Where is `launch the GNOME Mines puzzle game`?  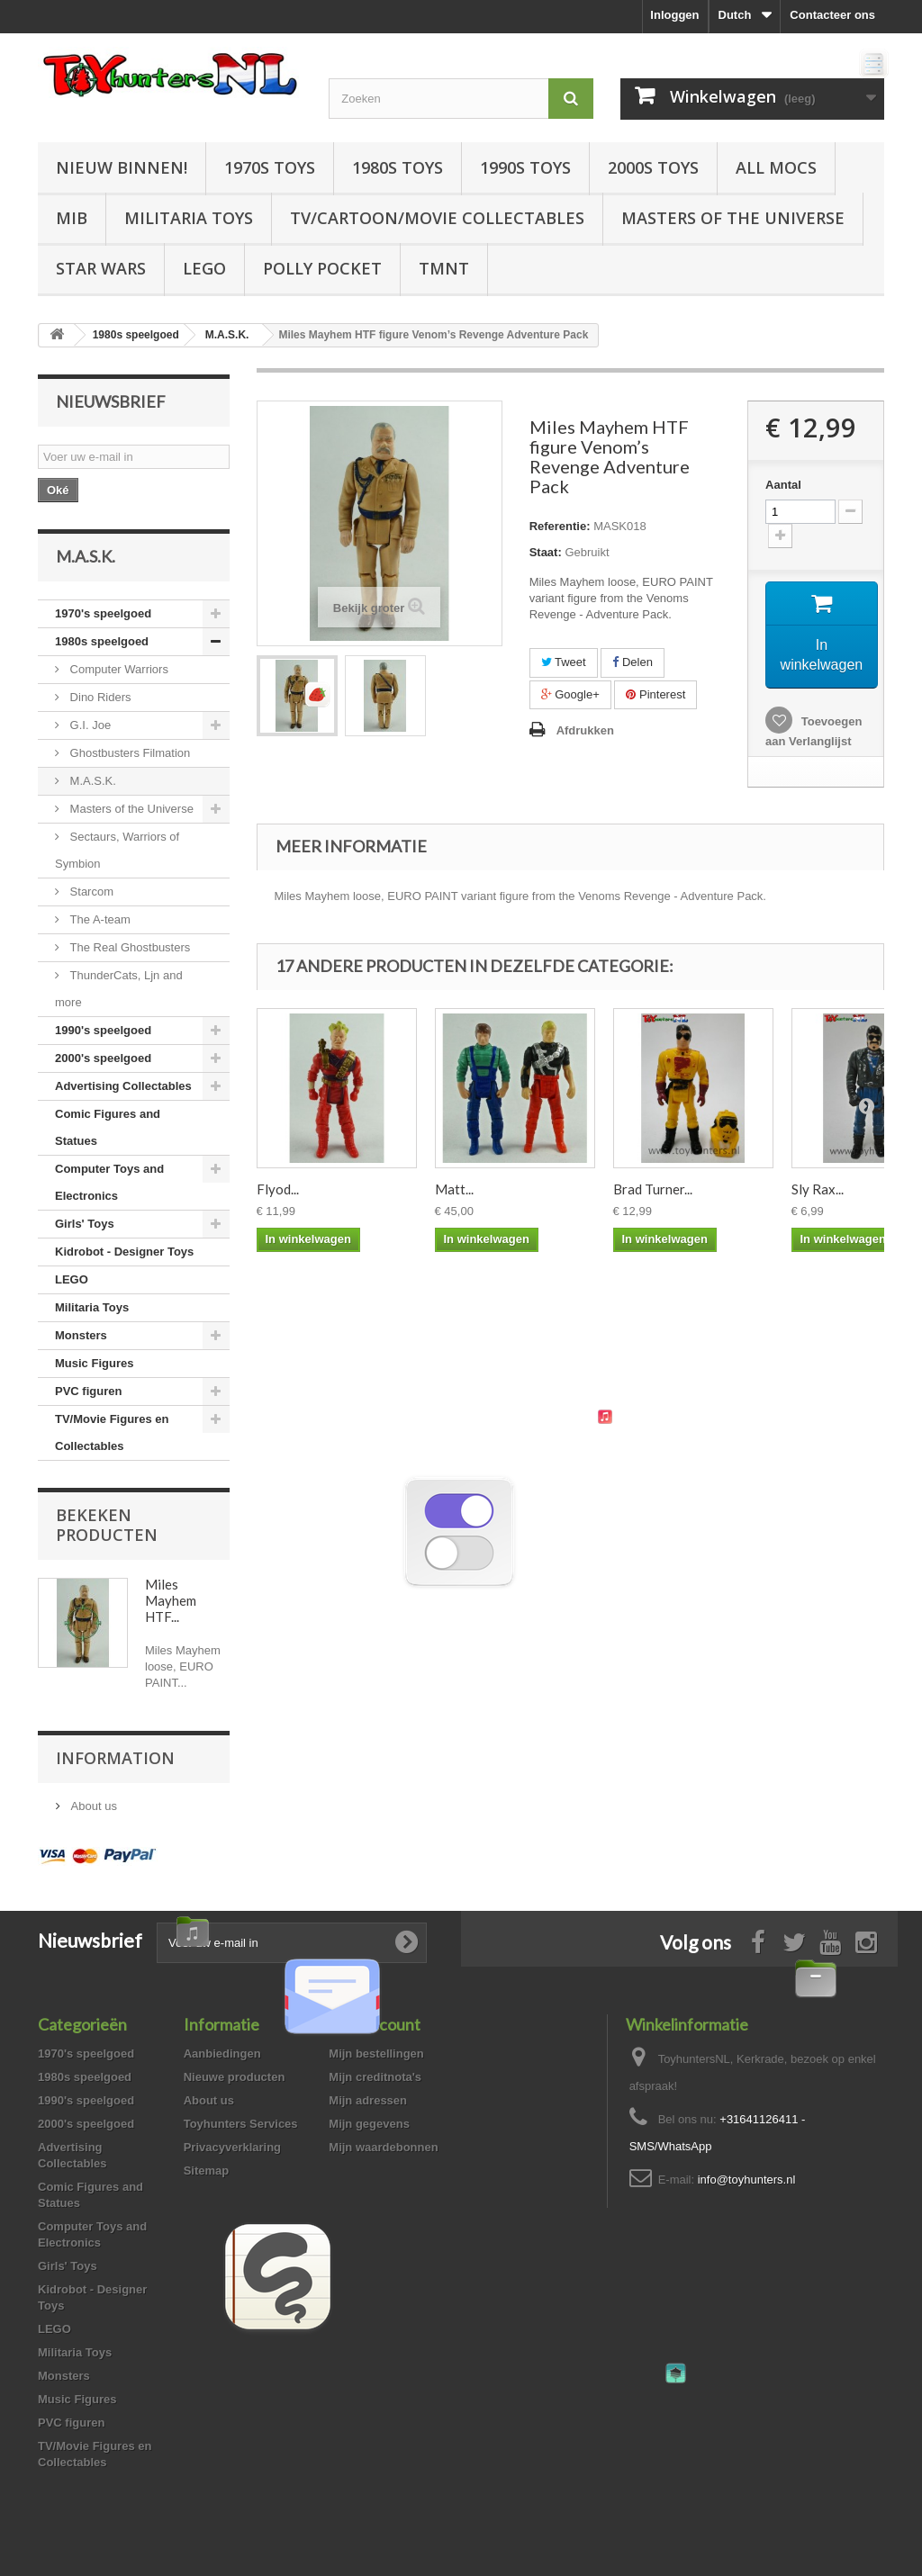
launch the GNOME Mines puzzle game is located at coordinates (675, 2373).